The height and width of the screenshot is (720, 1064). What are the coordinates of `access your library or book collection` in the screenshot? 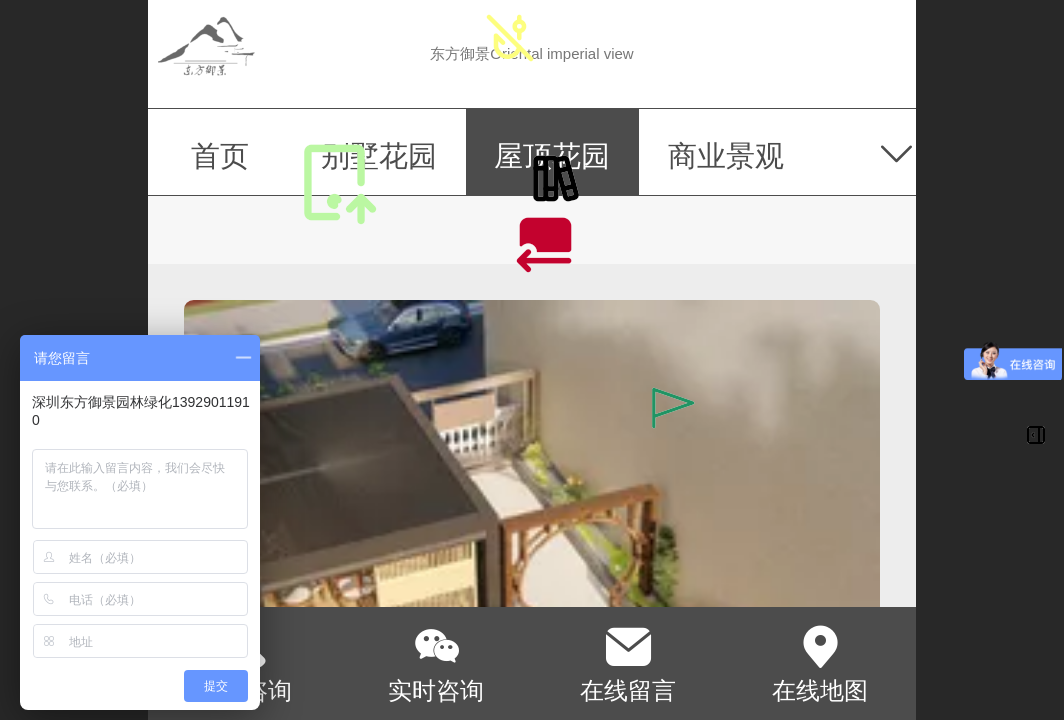 It's located at (553, 178).